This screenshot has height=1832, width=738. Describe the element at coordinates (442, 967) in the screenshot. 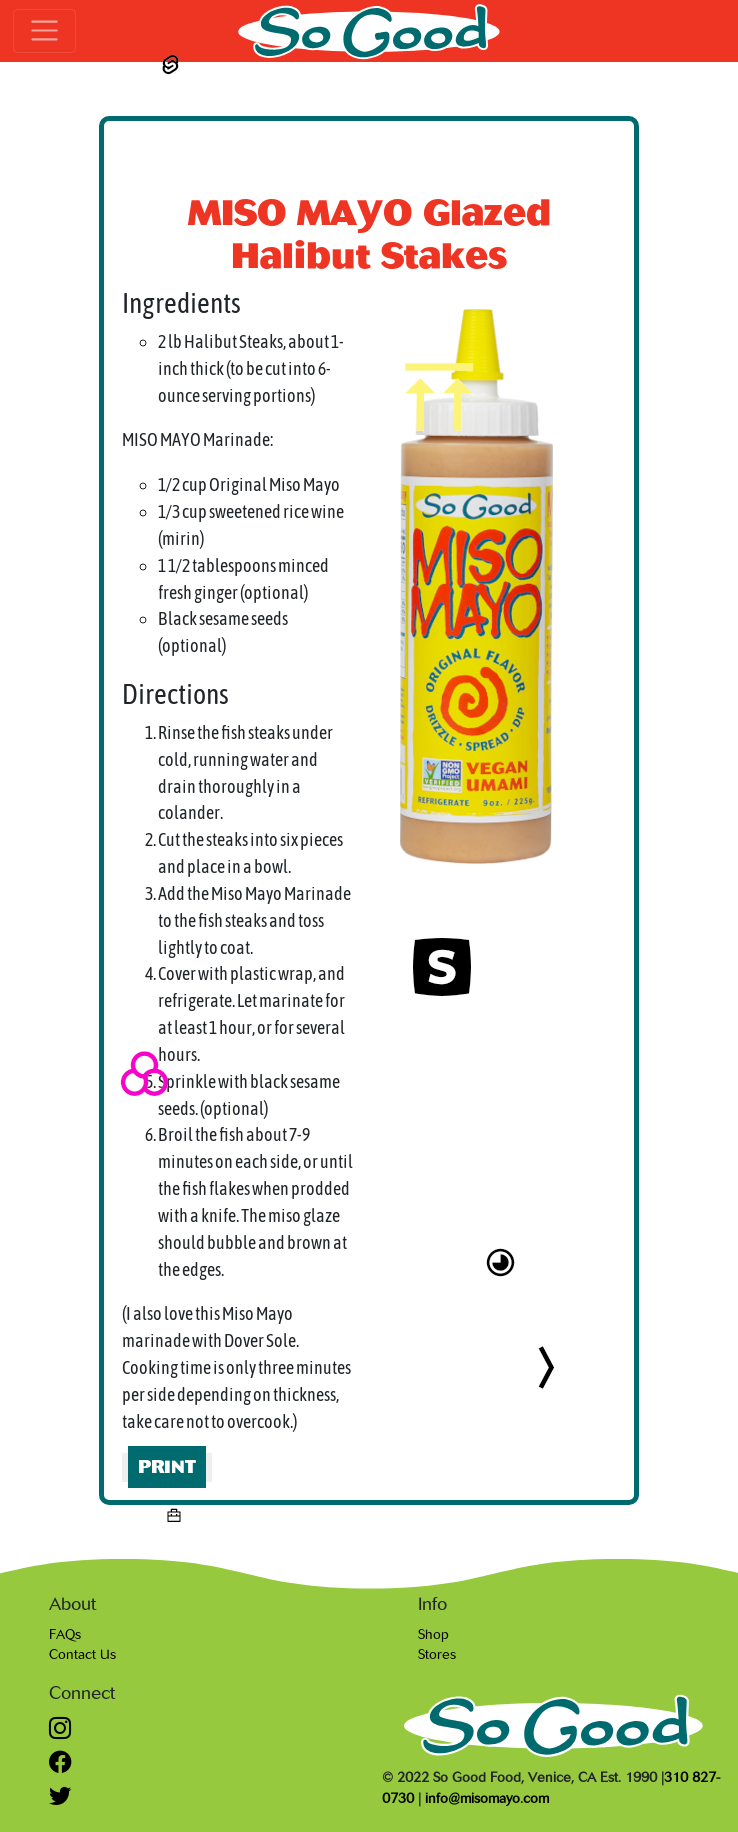

I see `open the Sellfy e-commerce platform` at that location.